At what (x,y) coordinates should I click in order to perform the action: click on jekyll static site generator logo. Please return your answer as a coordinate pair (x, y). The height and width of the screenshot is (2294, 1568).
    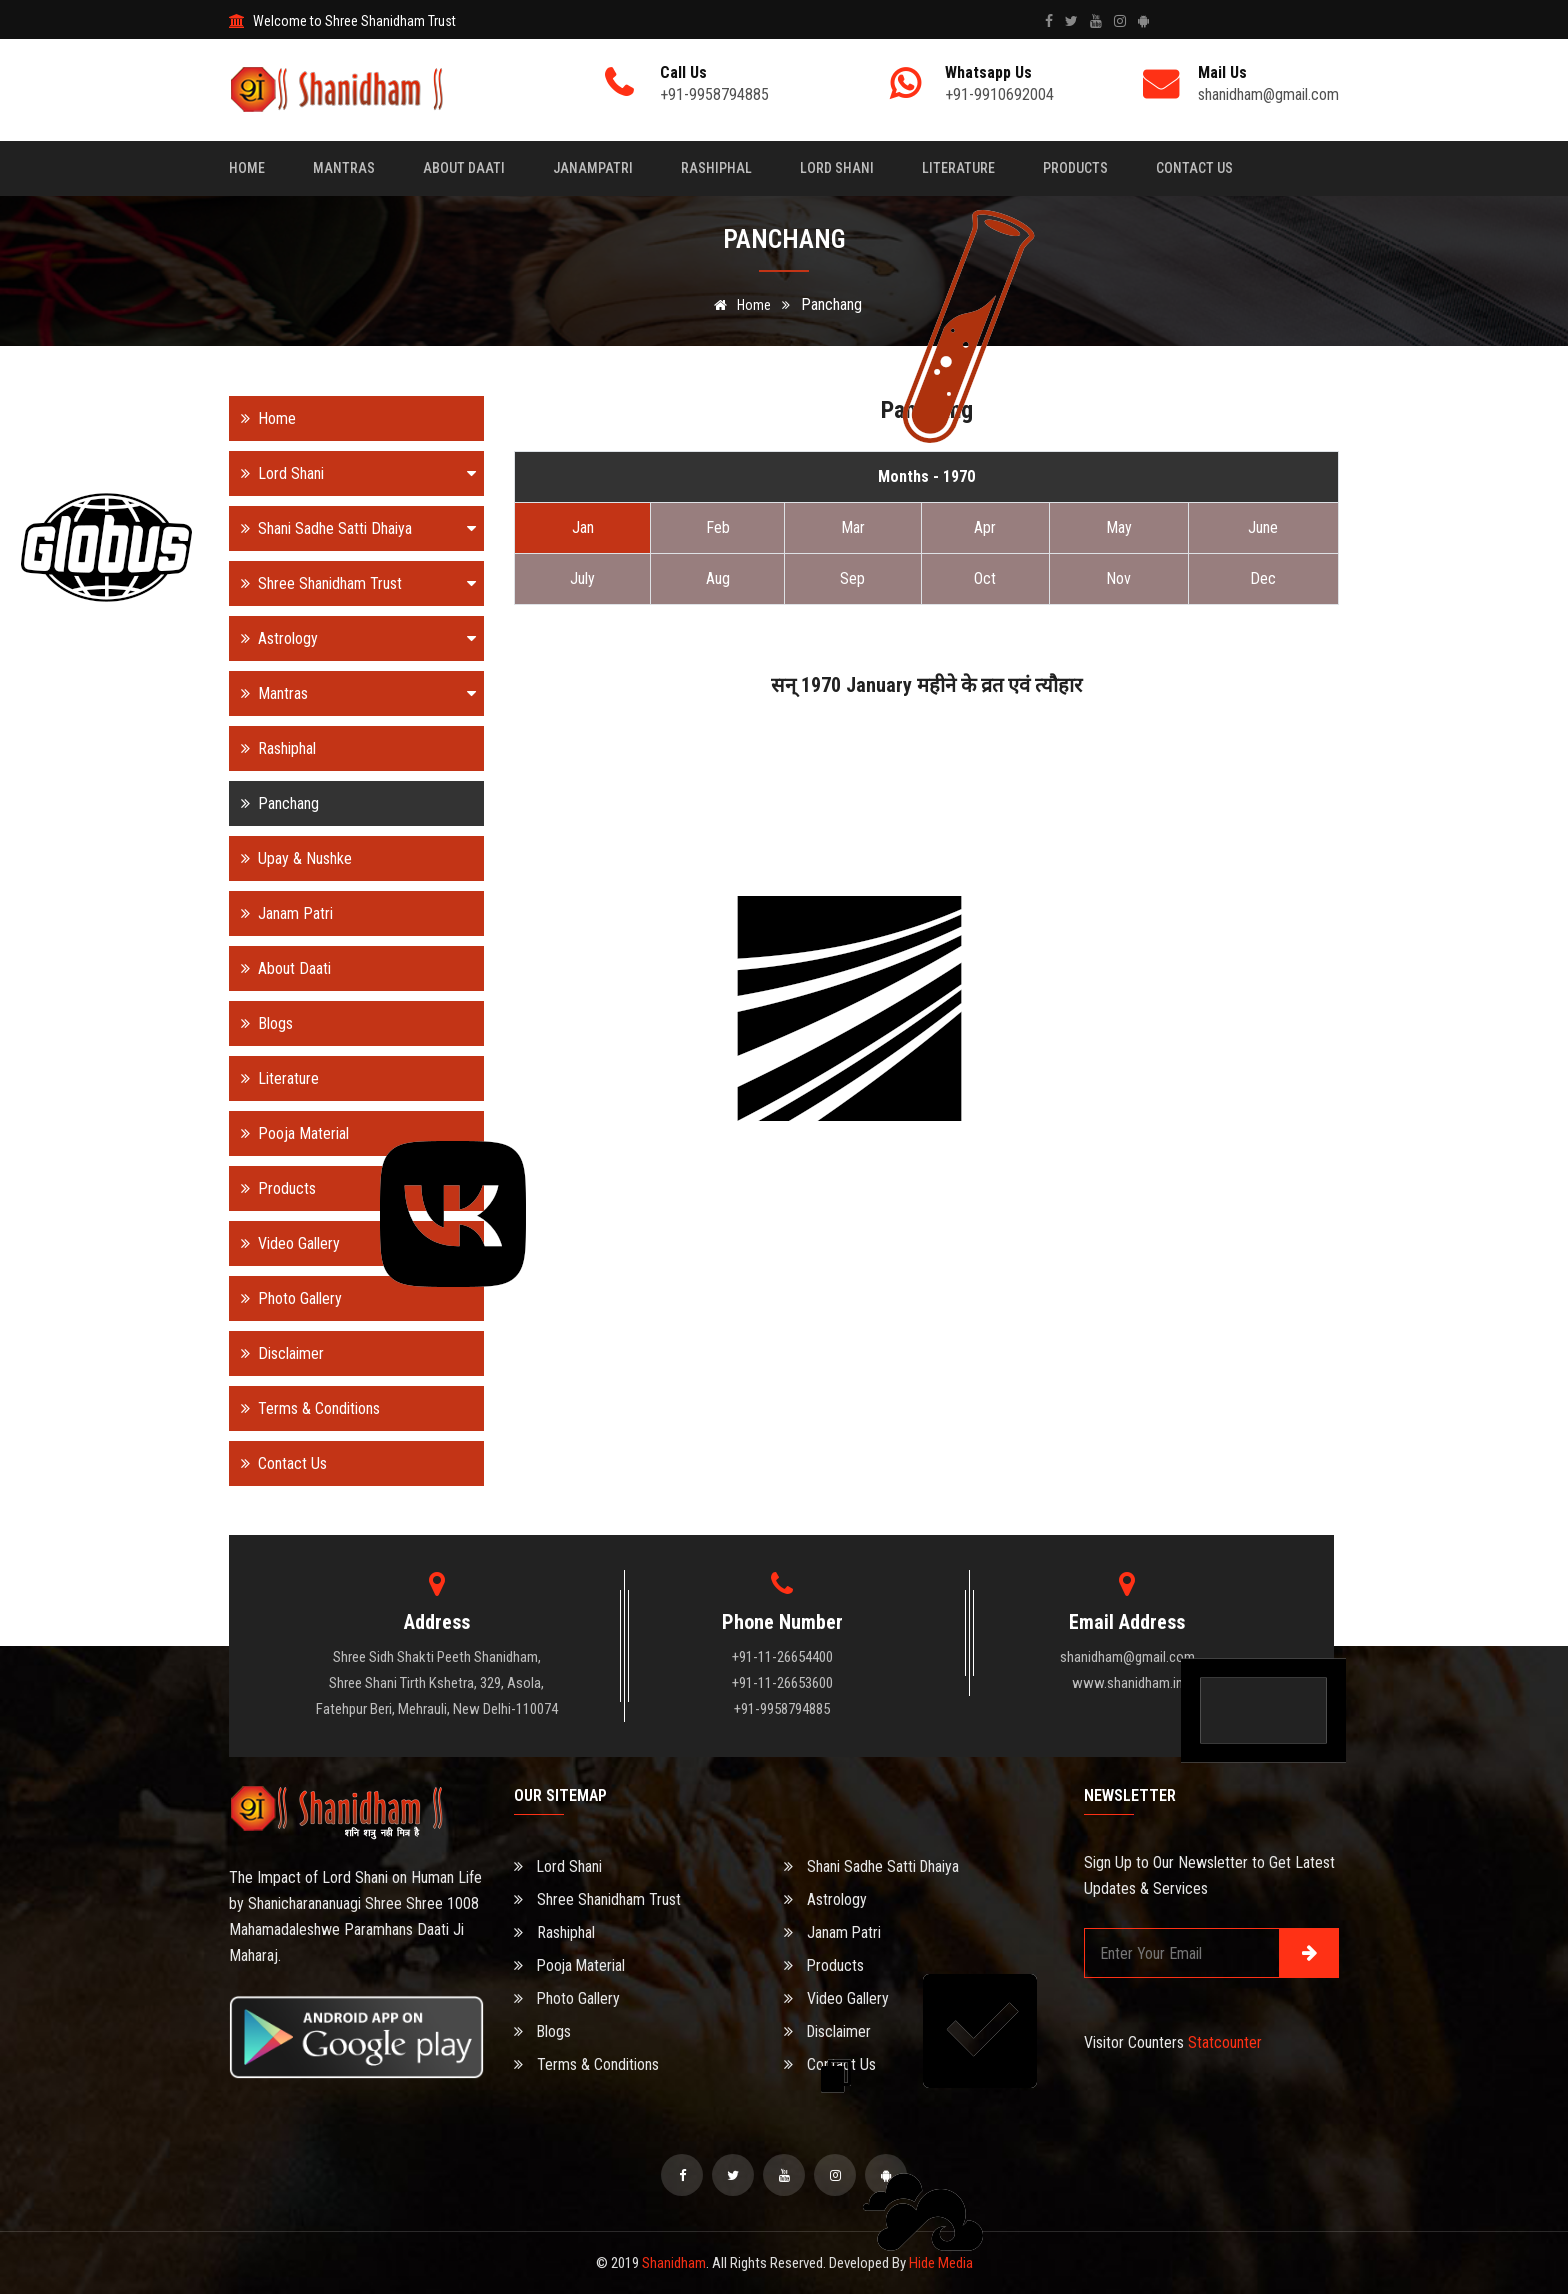
    Looking at the image, I should click on (968, 326).